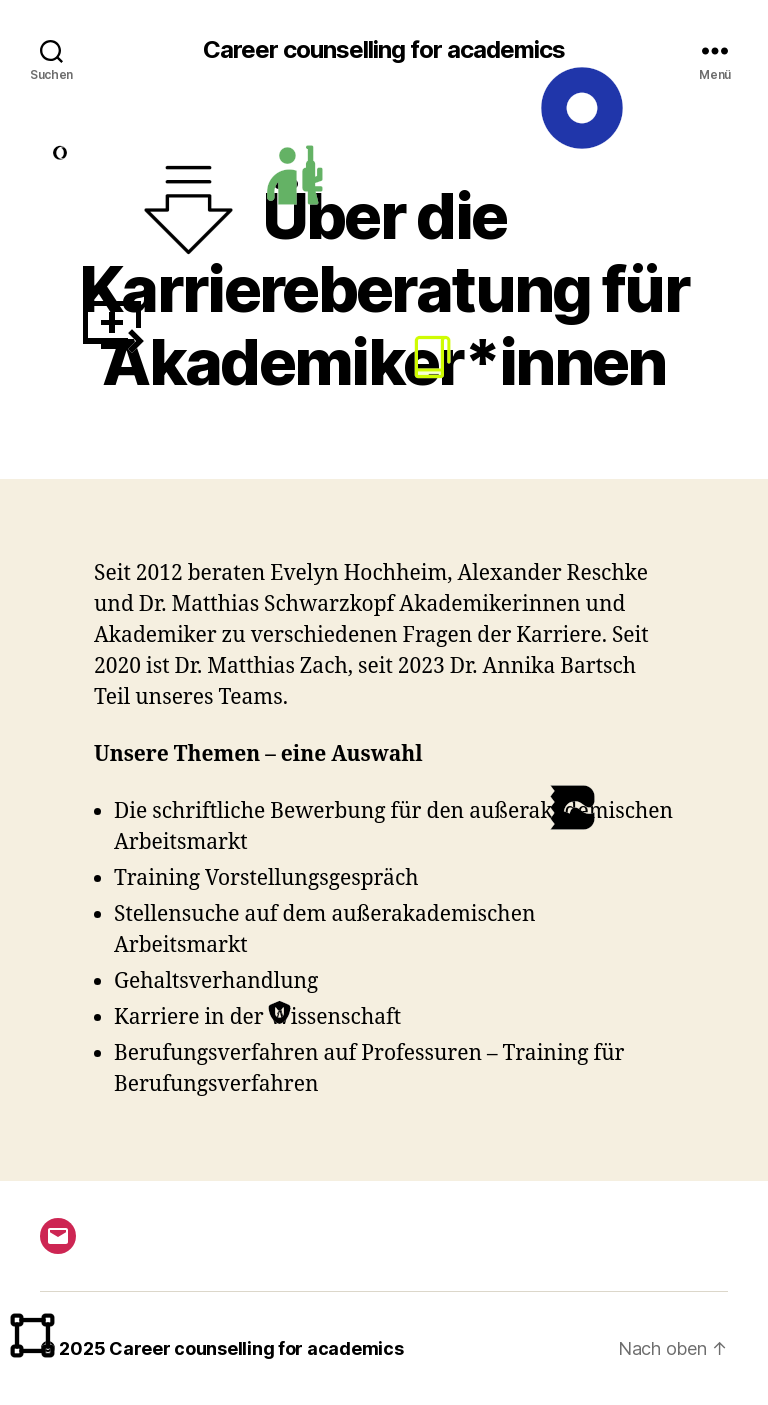  I want to click on add current media to play next in queue, so click(112, 325).